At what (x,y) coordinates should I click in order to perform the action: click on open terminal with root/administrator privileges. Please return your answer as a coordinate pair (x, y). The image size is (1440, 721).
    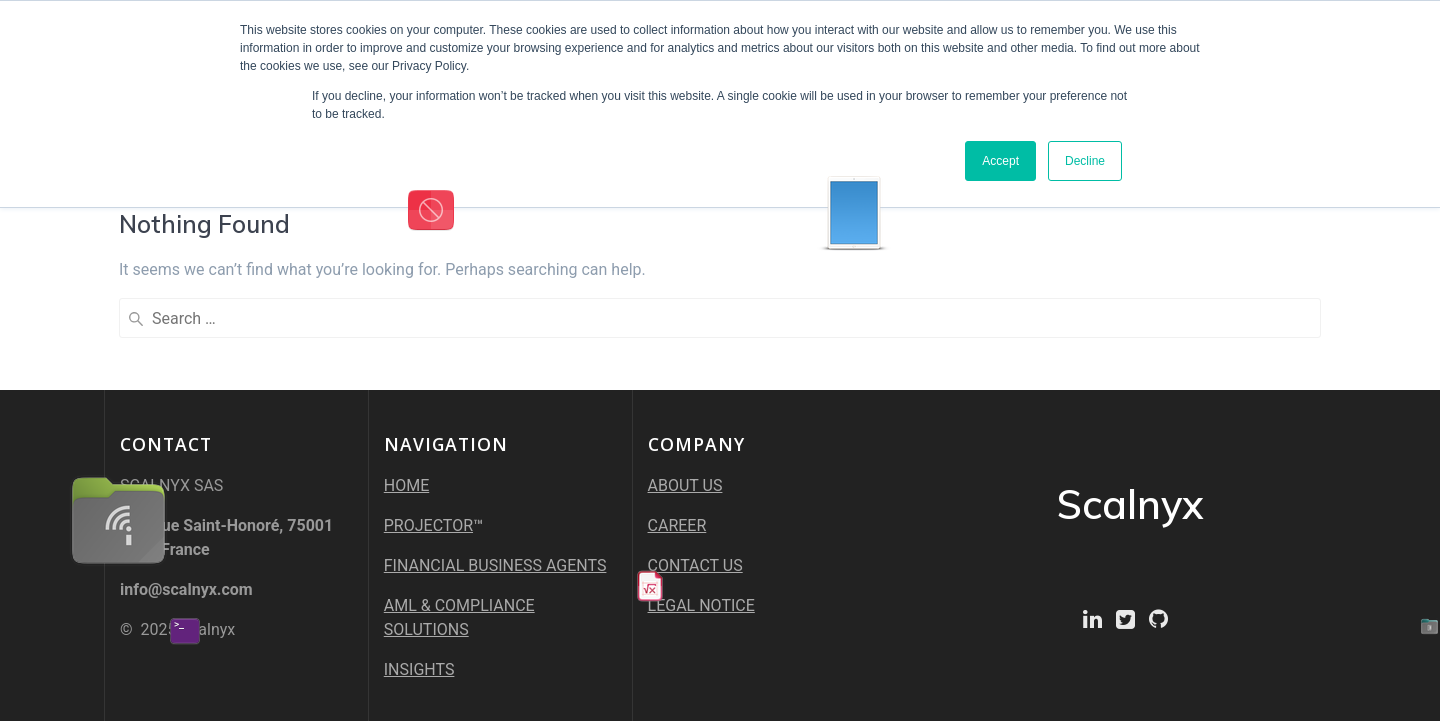
    Looking at the image, I should click on (185, 631).